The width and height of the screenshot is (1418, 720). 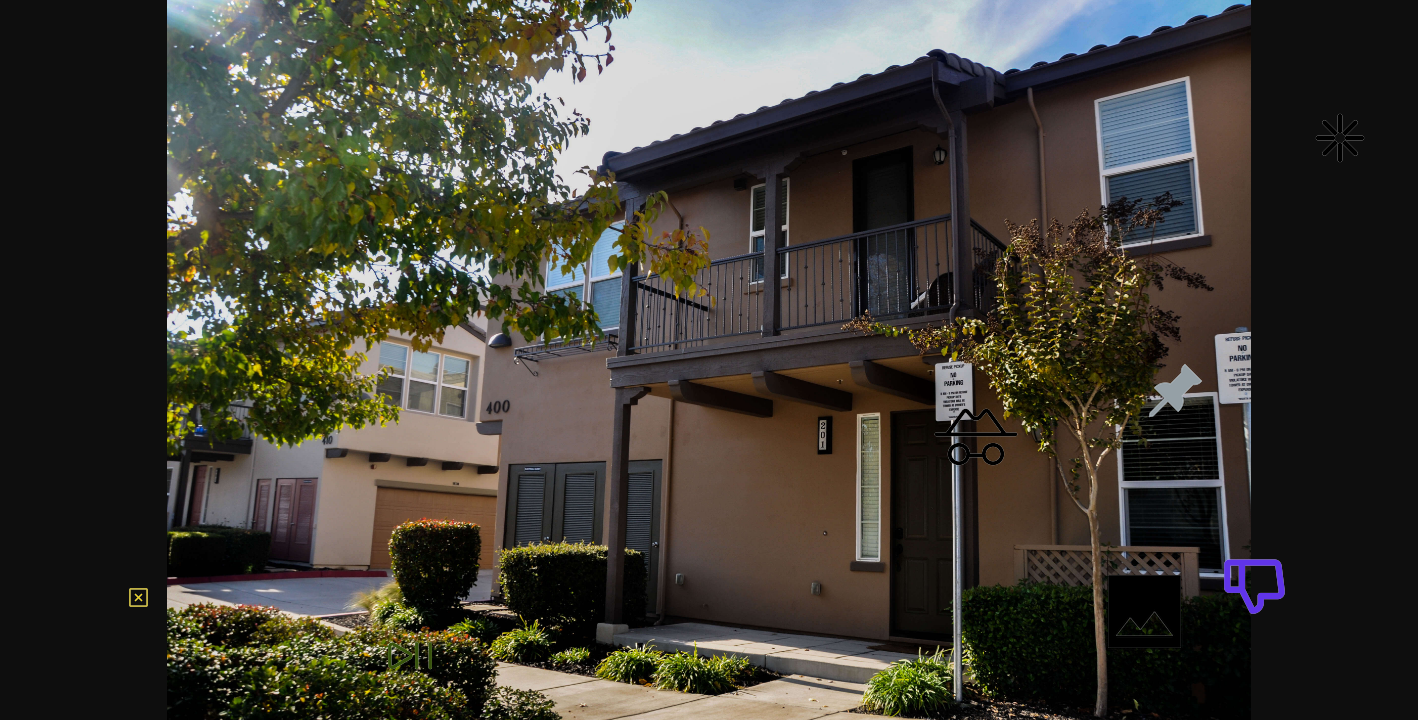 What do you see at coordinates (1340, 138) in the screenshot?
I see `connect to Zapier automation platform` at bounding box center [1340, 138].